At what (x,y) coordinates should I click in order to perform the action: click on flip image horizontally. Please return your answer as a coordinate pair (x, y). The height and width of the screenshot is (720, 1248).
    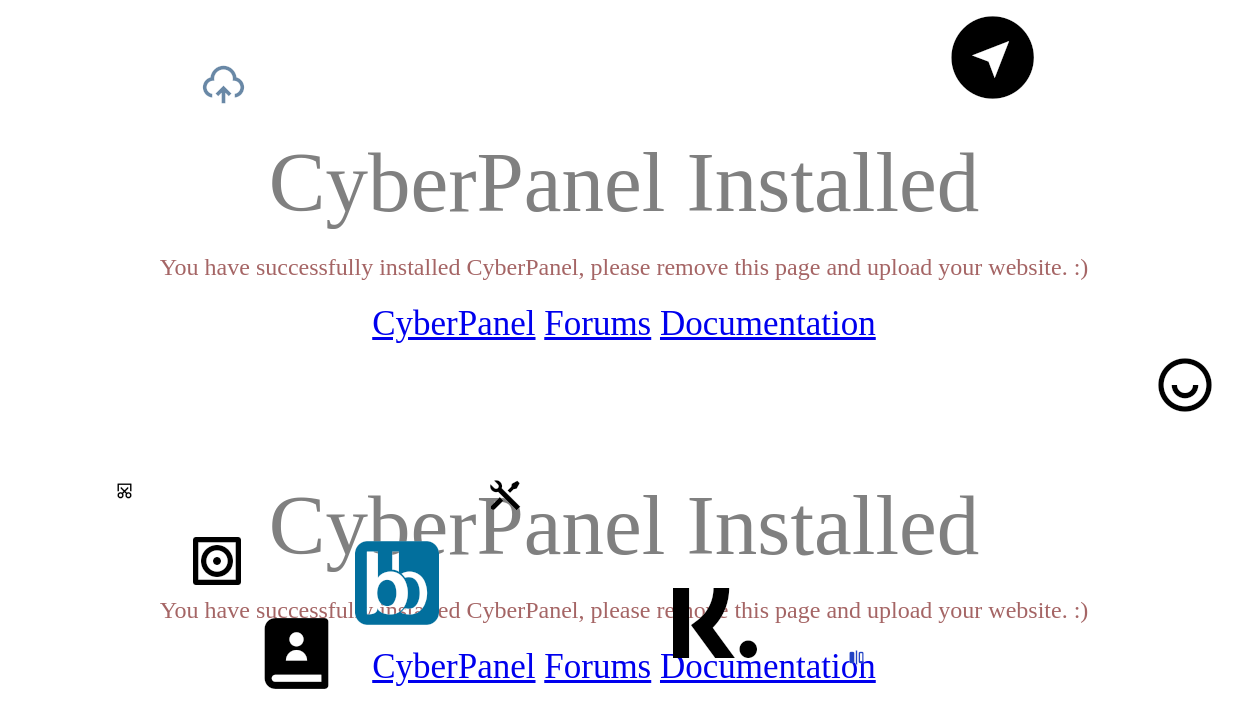
    Looking at the image, I should click on (856, 657).